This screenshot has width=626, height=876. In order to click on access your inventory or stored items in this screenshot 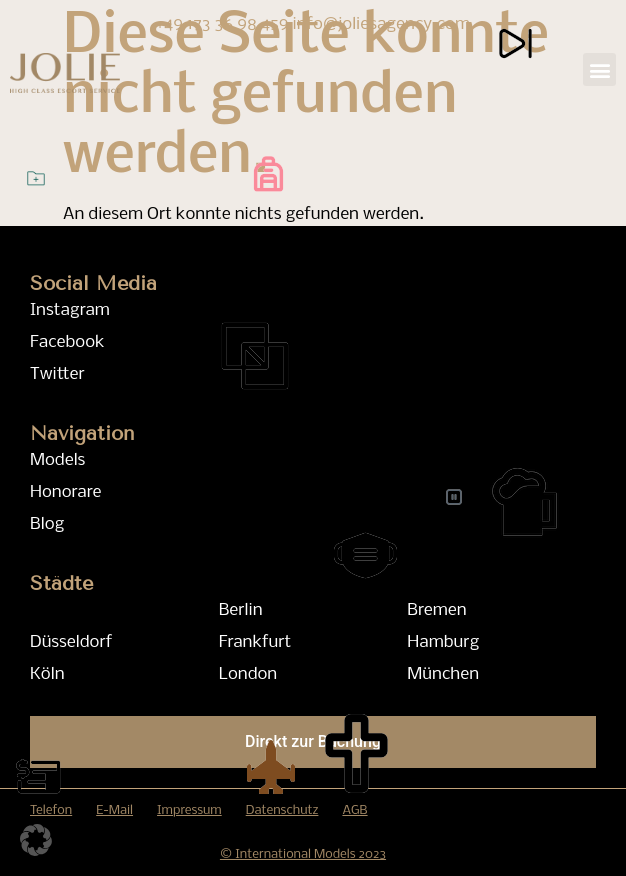, I will do `click(268, 174)`.